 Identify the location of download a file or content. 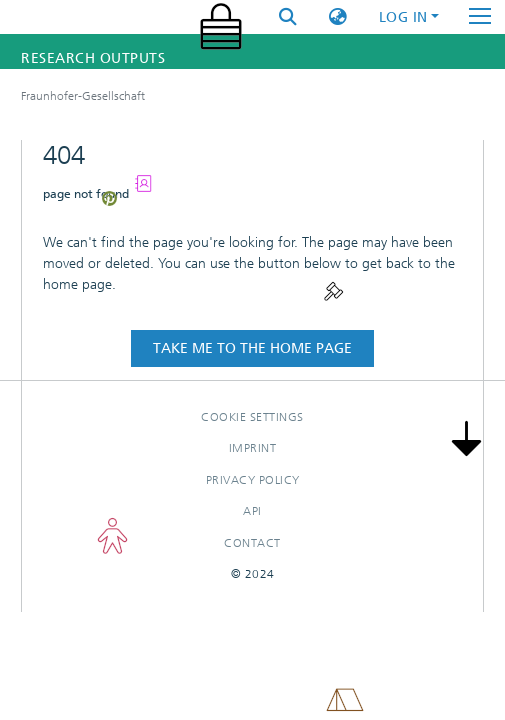
(466, 438).